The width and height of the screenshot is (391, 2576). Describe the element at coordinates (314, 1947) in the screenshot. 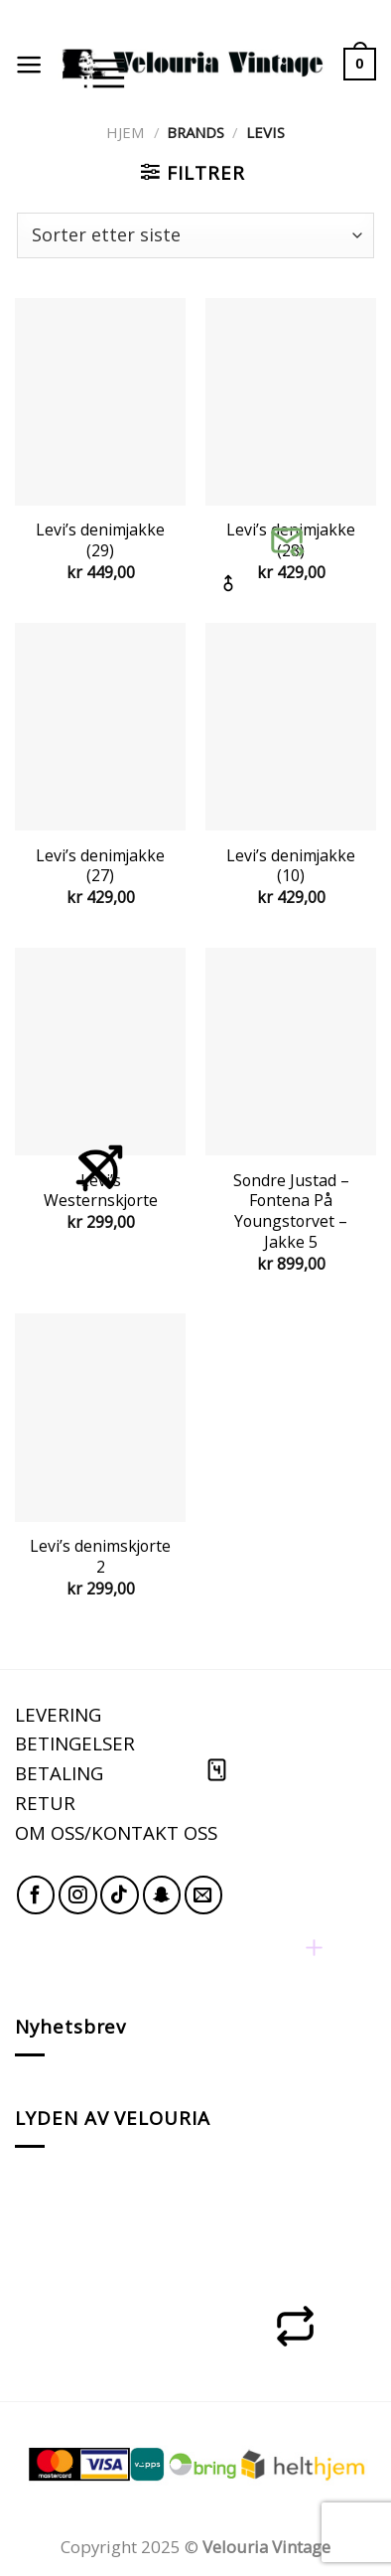

I see `add a new item` at that location.